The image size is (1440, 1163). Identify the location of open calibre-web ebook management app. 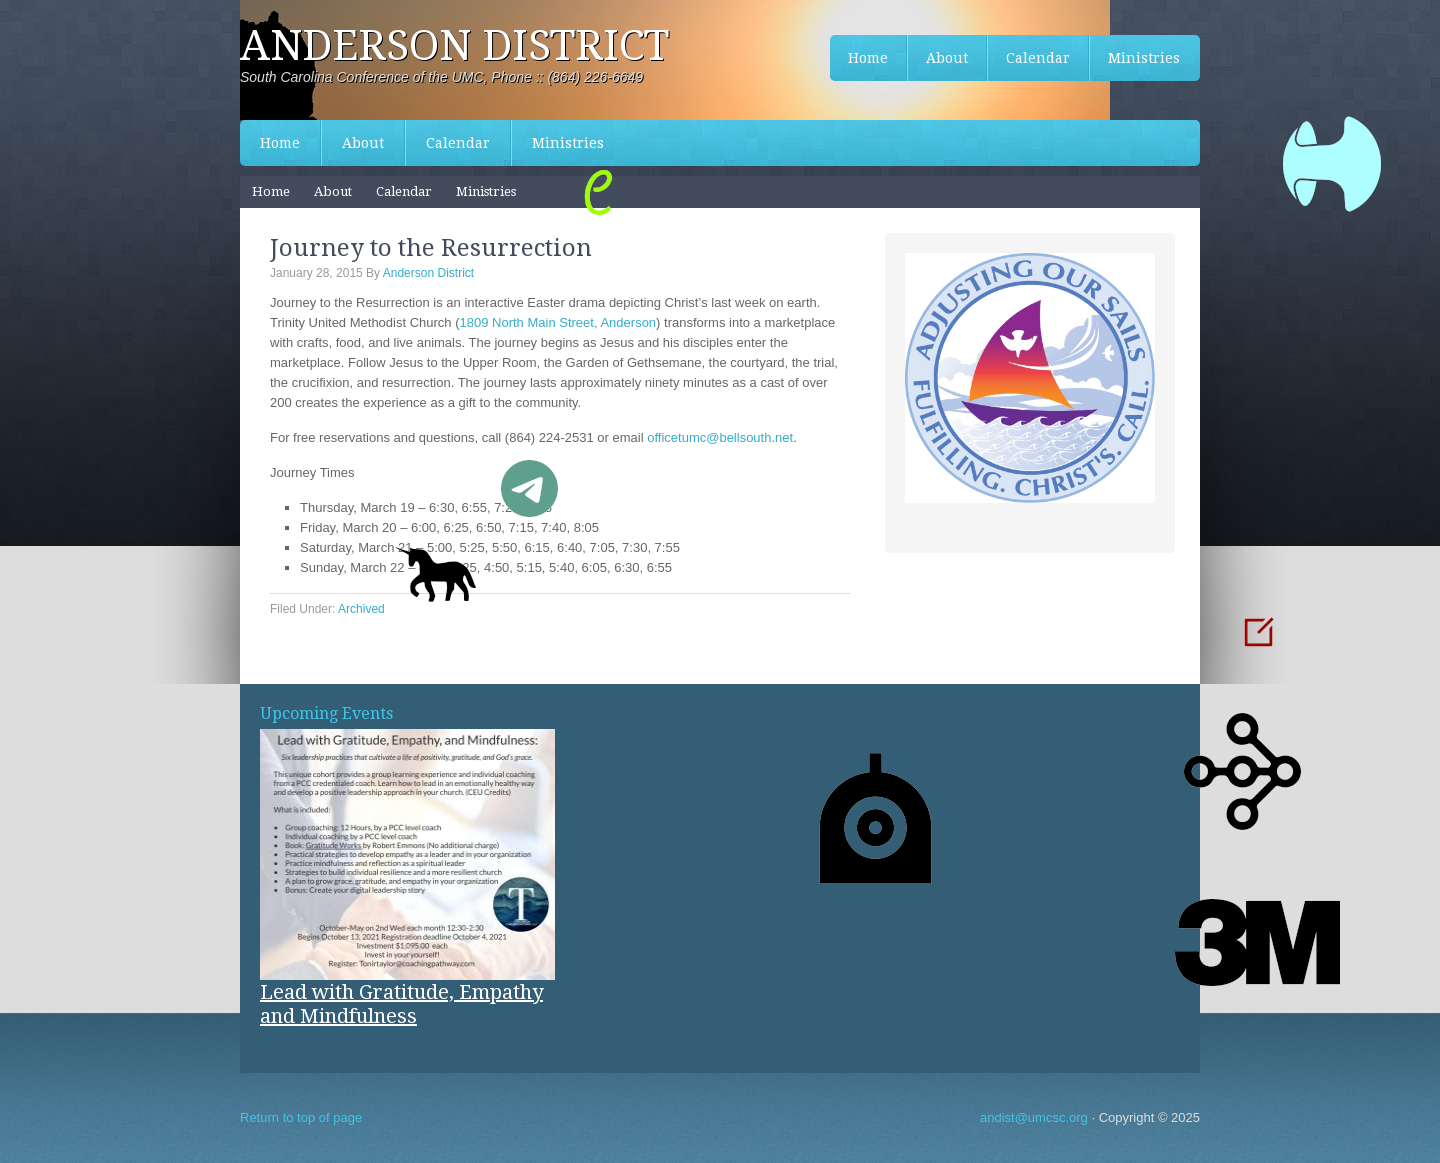
(598, 192).